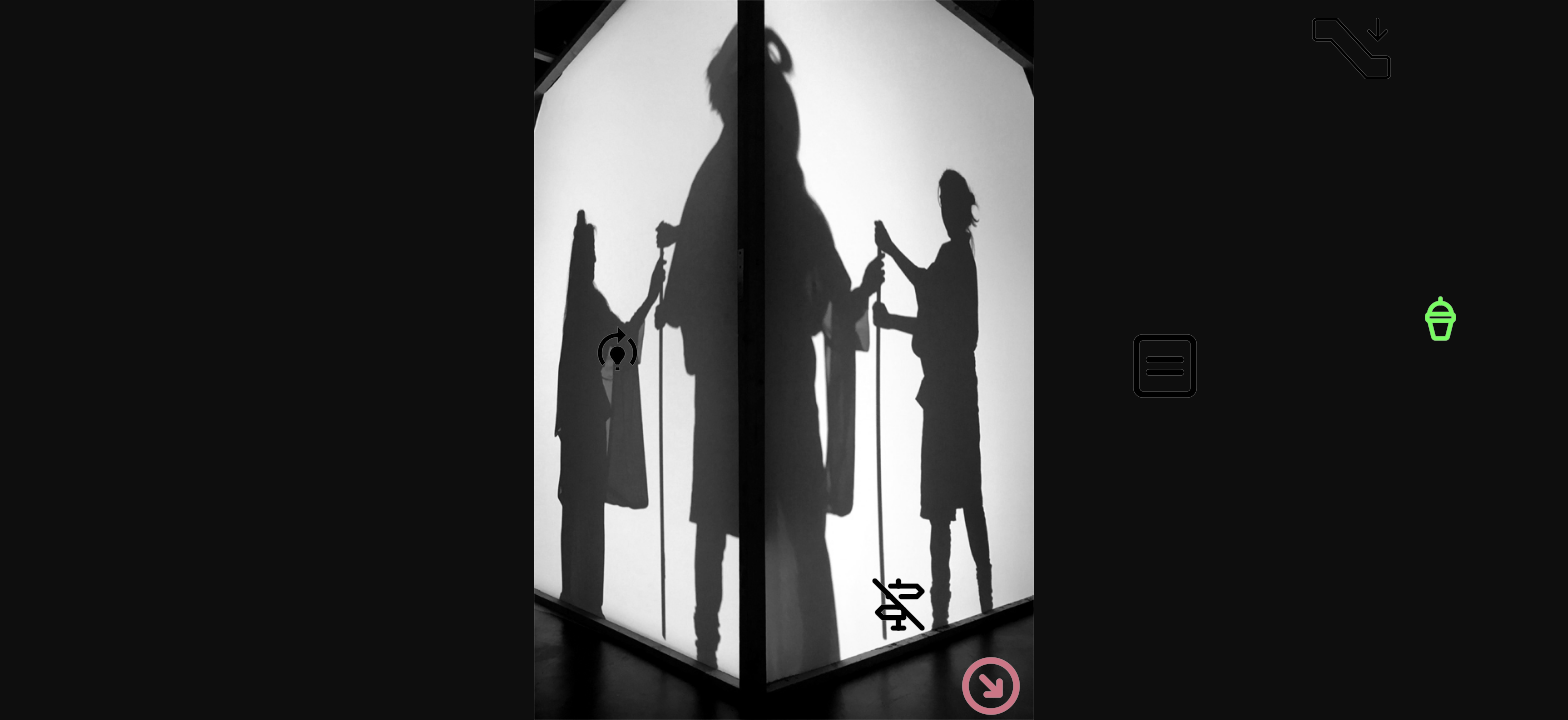  What do you see at coordinates (1440, 318) in the screenshot?
I see `browse smoothie or milkshake options` at bounding box center [1440, 318].